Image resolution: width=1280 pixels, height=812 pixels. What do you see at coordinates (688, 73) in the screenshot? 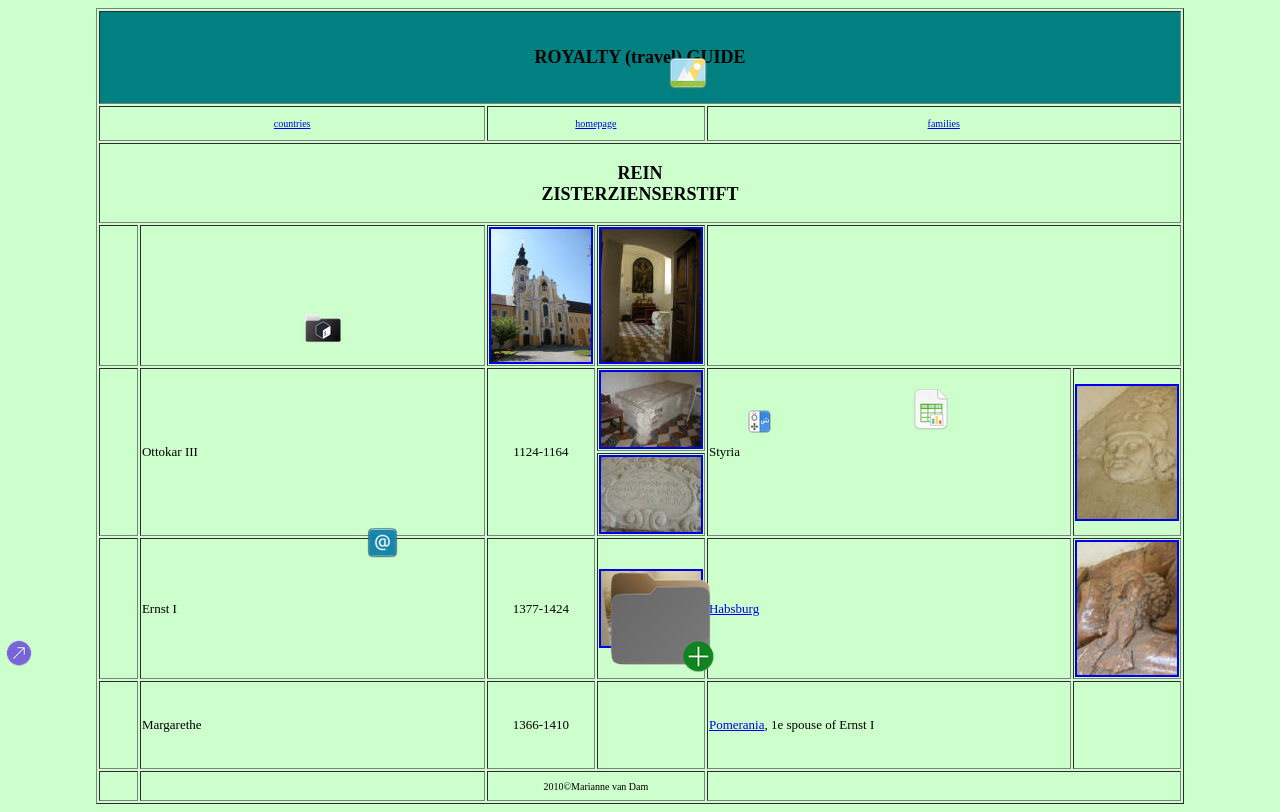
I see `open graphics or image editing applications` at bounding box center [688, 73].